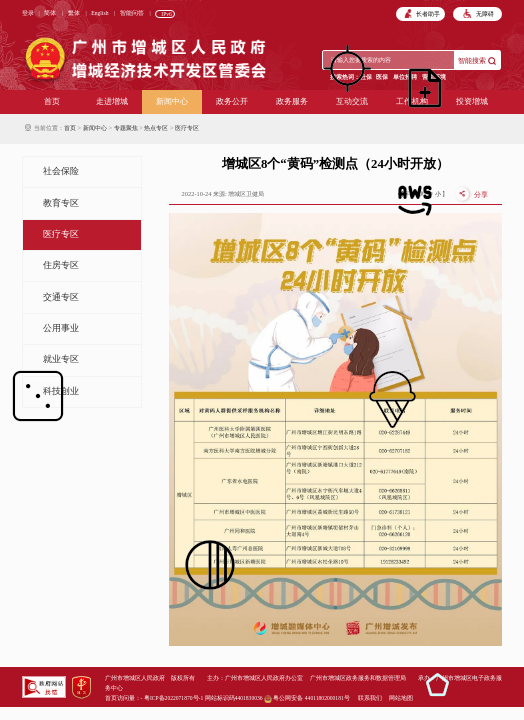 The image size is (524, 720). What do you see at coordinates (415, 199) in the screenshot?
I see `access Amazon Web Services console` at bounding box center [415, 199].